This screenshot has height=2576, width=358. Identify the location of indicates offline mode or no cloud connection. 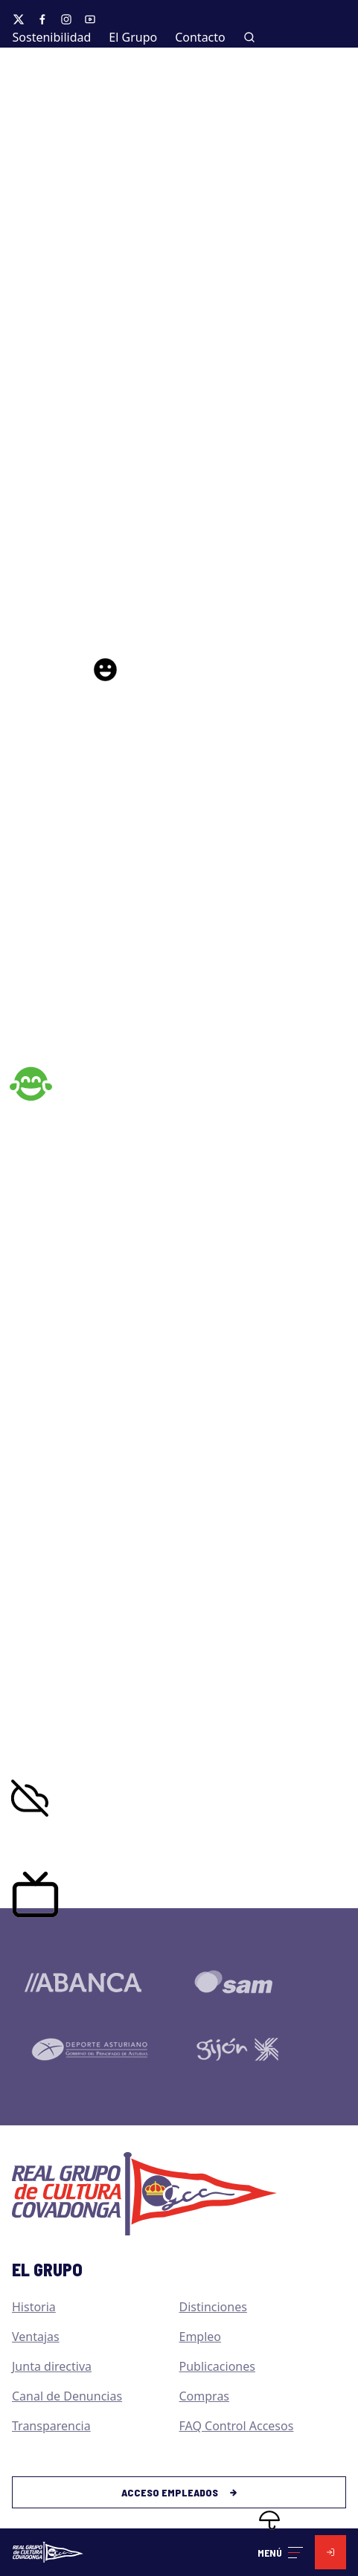
(30, 1798).